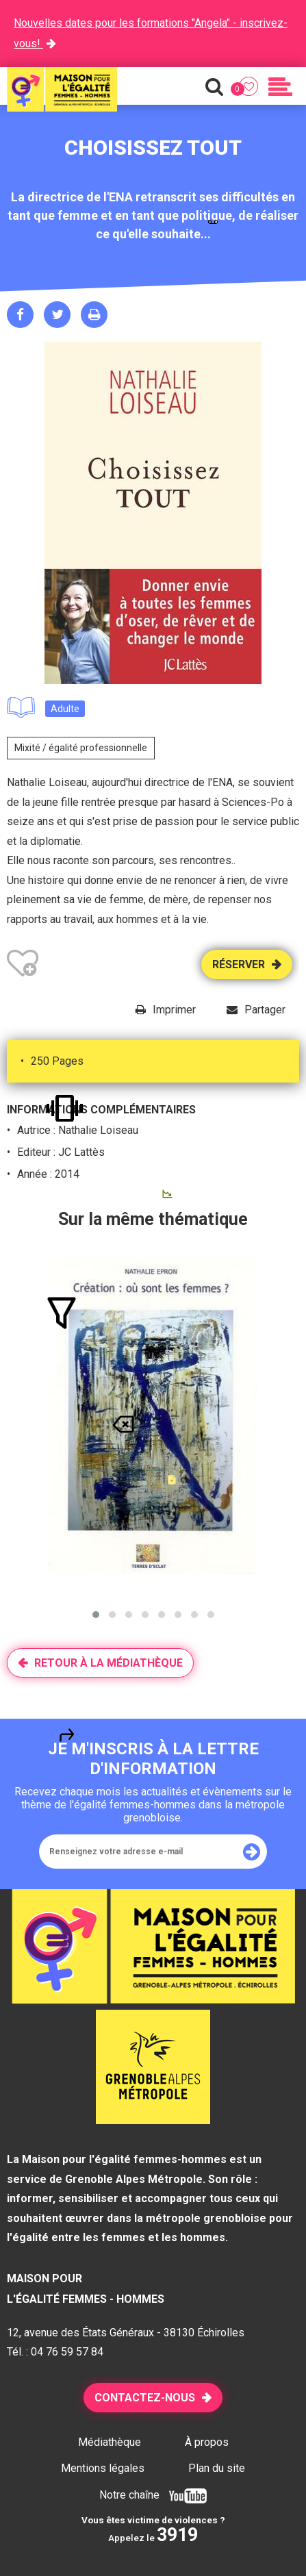  What do you see at coordinates (66, 1735) in the screenshot?
I see `share content or forward to another user` at bounding box center [66, 1735].